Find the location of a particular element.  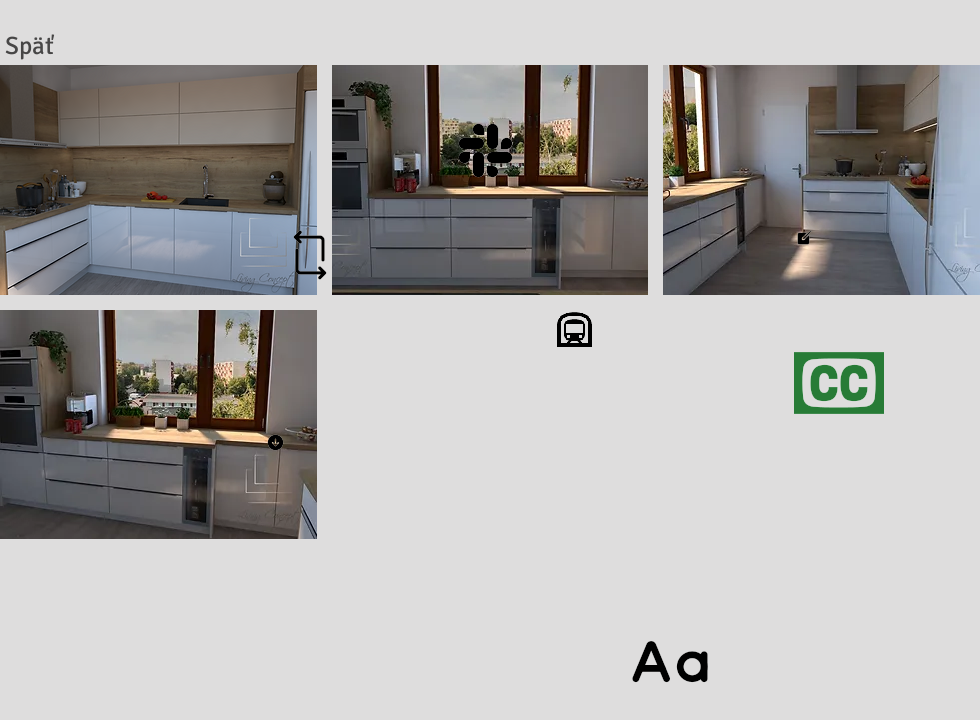

open Slack app is located at coordinates (485, 150).